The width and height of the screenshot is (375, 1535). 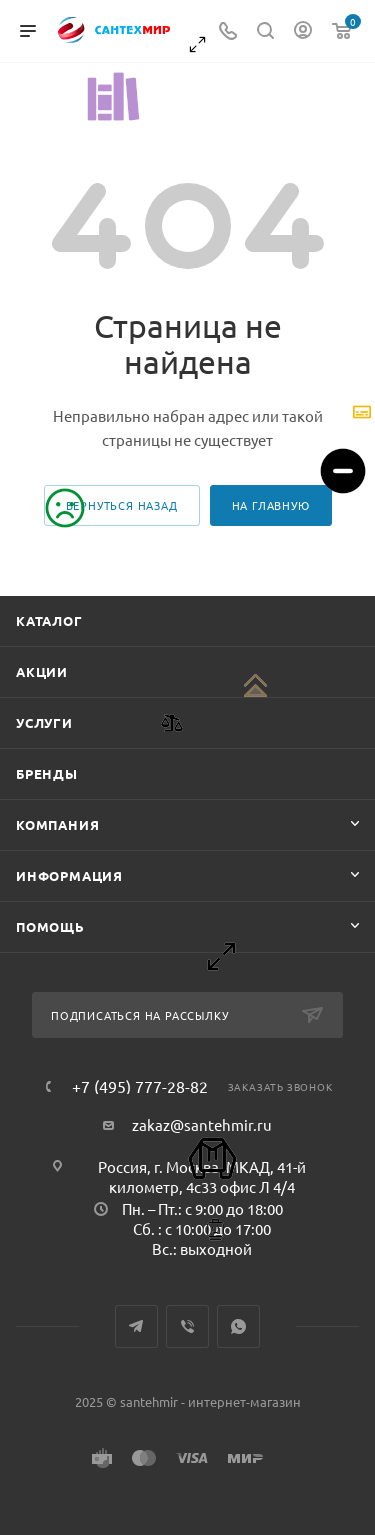 I want to click on remove an item from a list, so click(x=343, y=471).